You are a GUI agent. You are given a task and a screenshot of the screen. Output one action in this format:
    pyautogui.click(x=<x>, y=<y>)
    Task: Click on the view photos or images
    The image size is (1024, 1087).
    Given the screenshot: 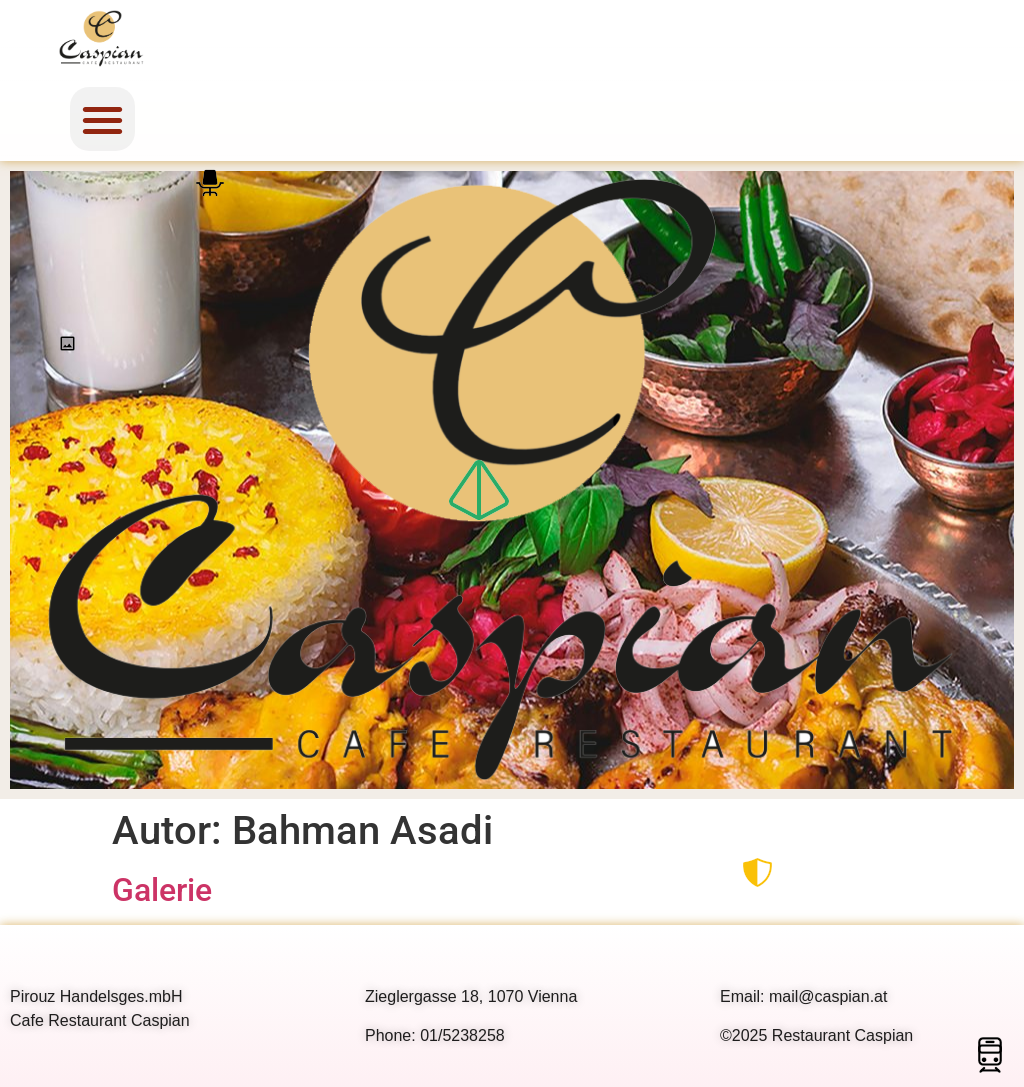 What is the action you would take?
    pyautogui.click(x=67, y=343)
    